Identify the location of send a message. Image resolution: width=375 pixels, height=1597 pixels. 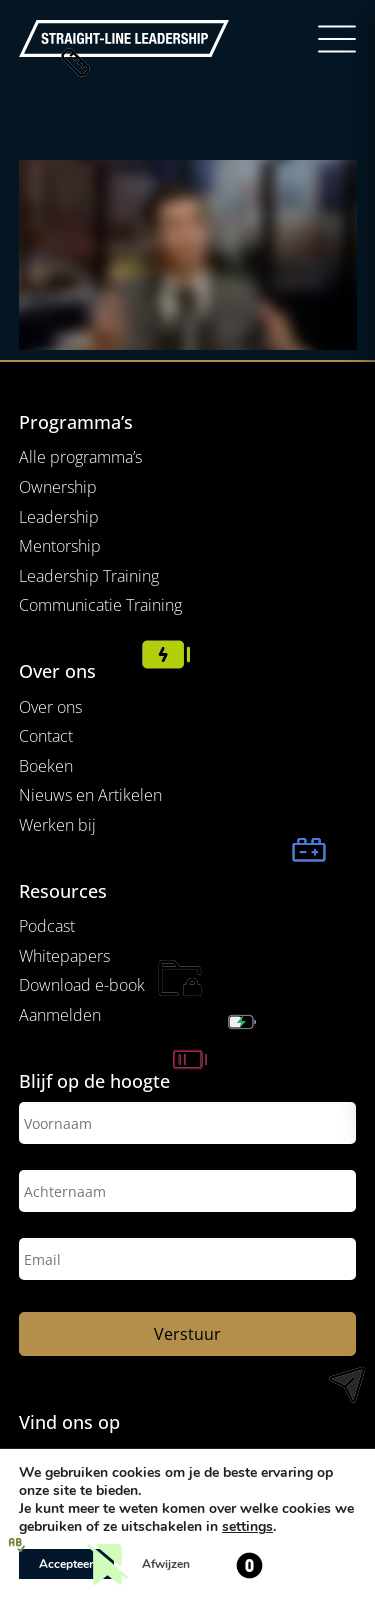
(348, 1383).